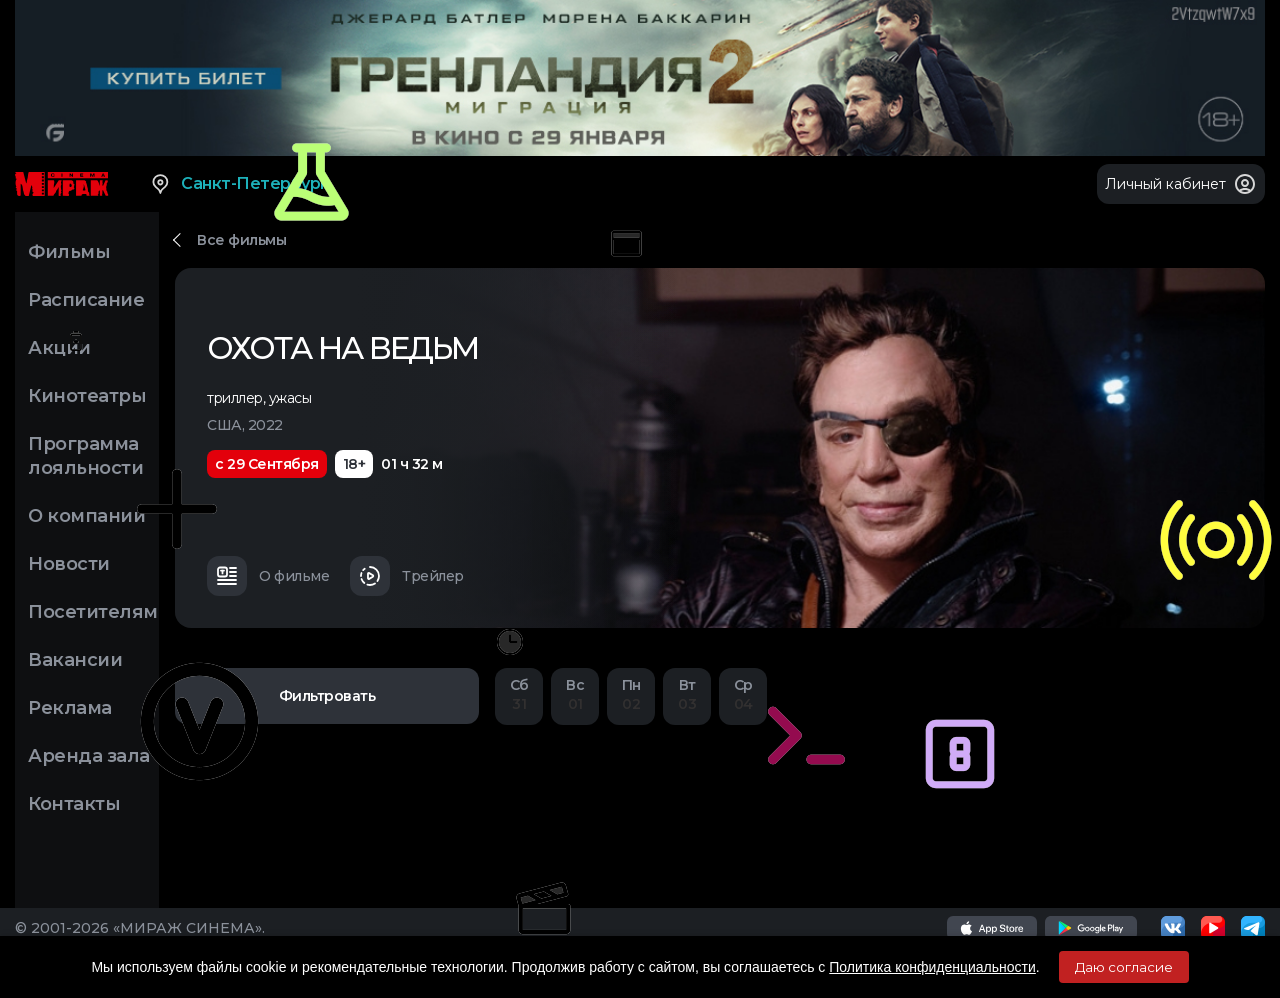 This screenshot has width=1280, height=998. What do you see at coordinates (199, 721) in the screenshot?
I see `indicates a verified status or account` at bounding box center [199, 721].